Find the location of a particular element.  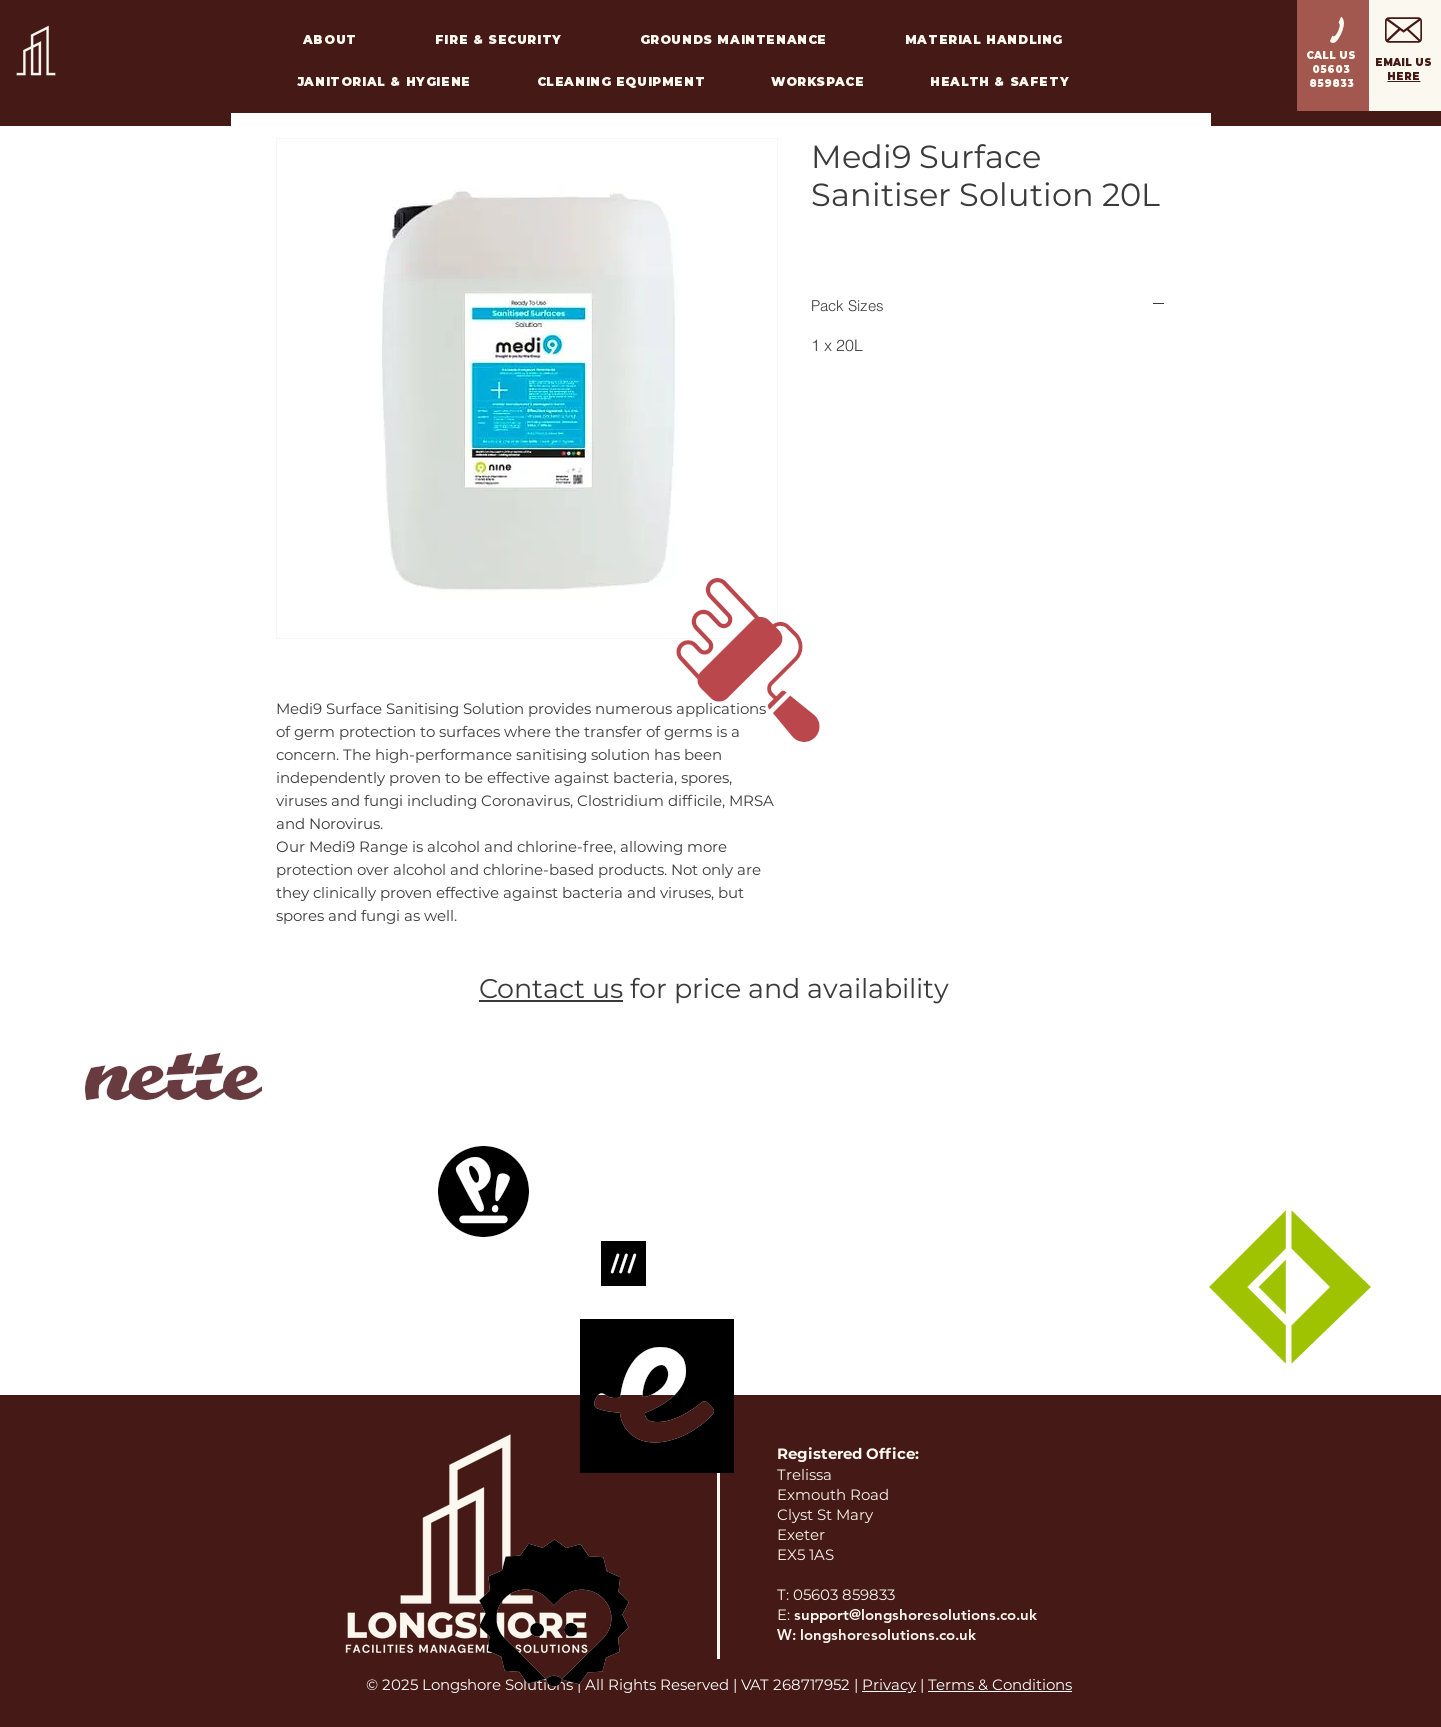

nette framework logo is located at coordinates (173, 1076).